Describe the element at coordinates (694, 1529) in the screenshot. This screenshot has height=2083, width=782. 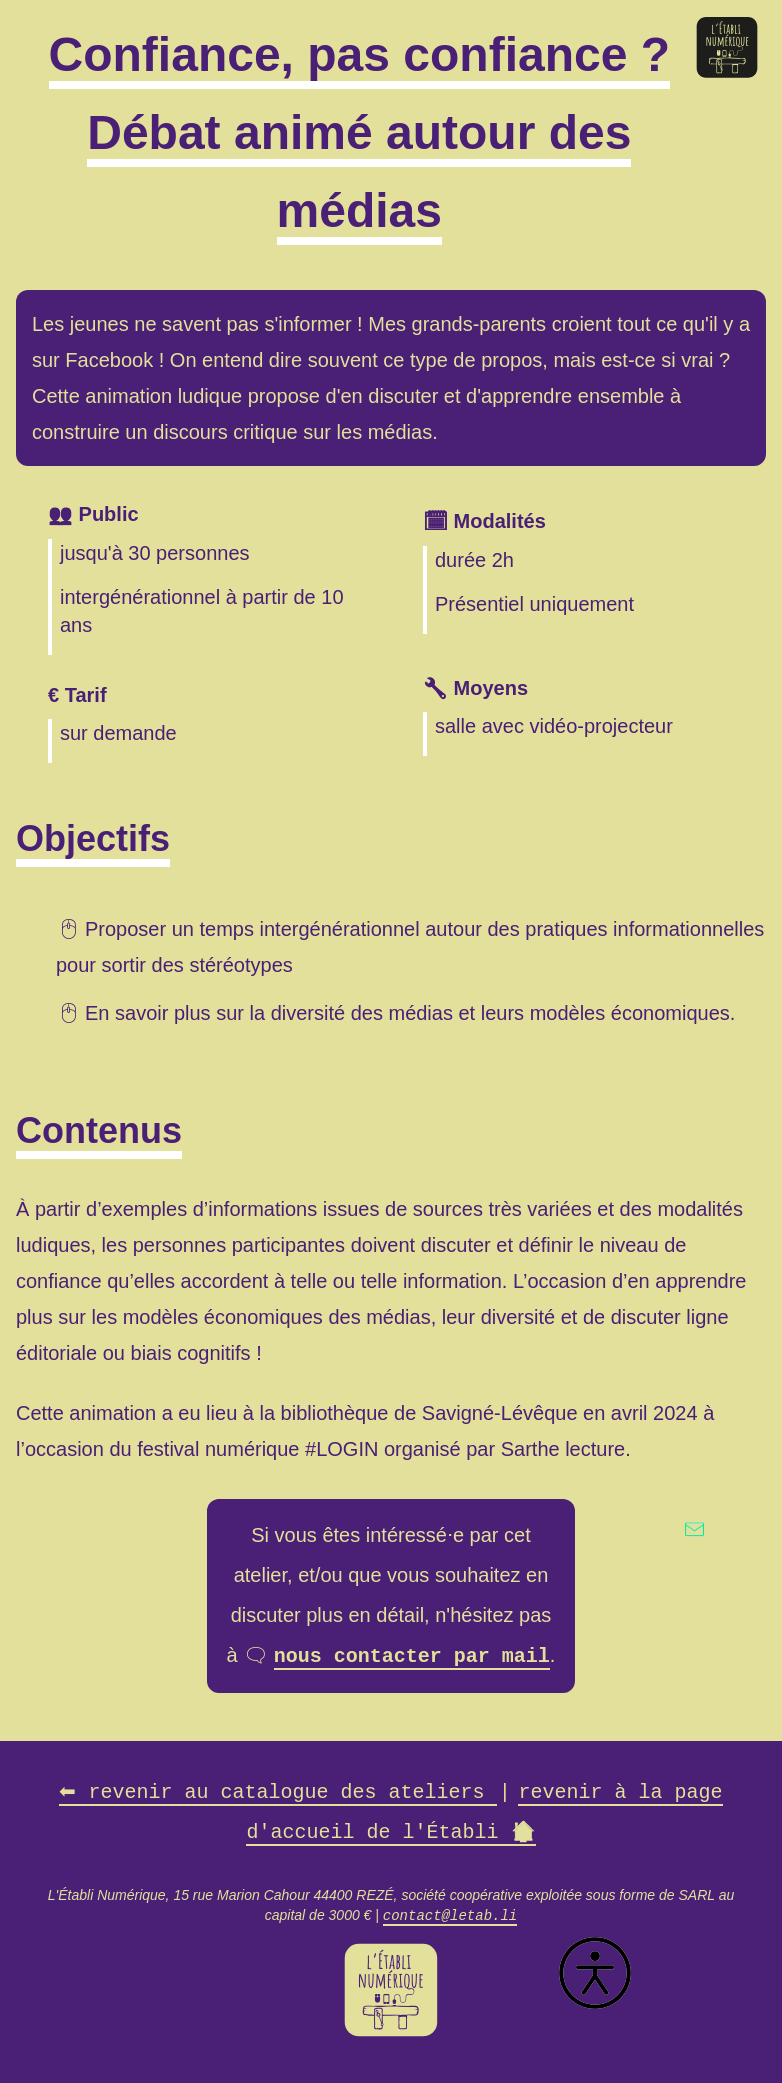
I see `open your inbox` at that location.